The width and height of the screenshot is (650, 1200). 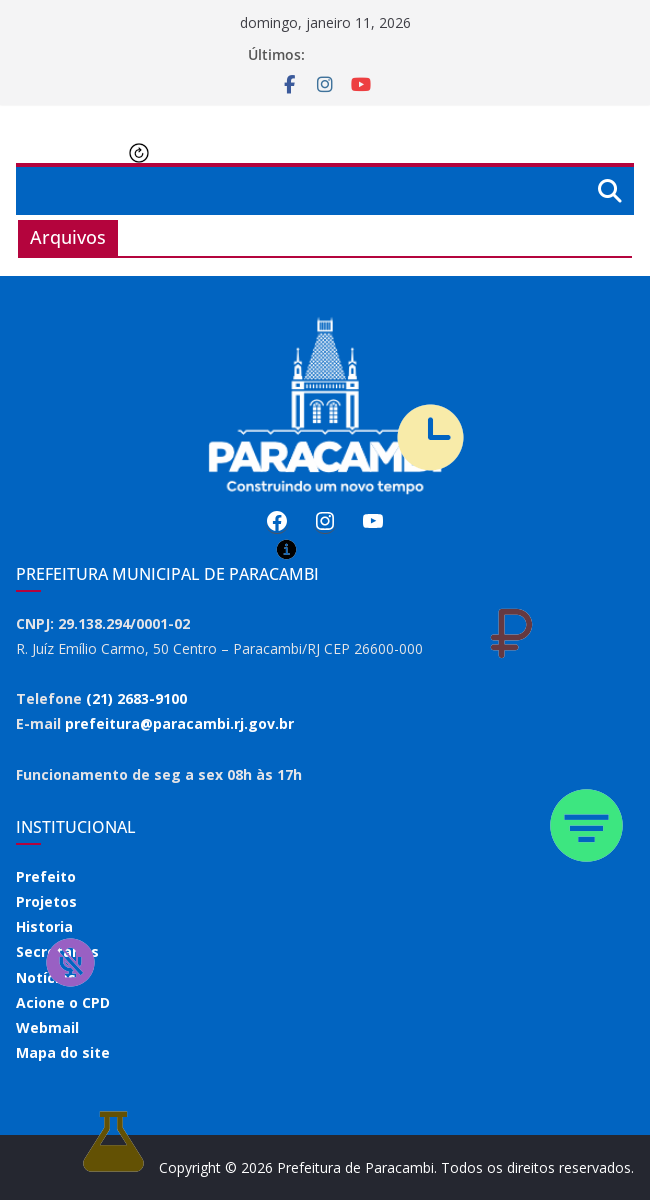 I want to click on microphone is muted, so click(x=70, y=962).